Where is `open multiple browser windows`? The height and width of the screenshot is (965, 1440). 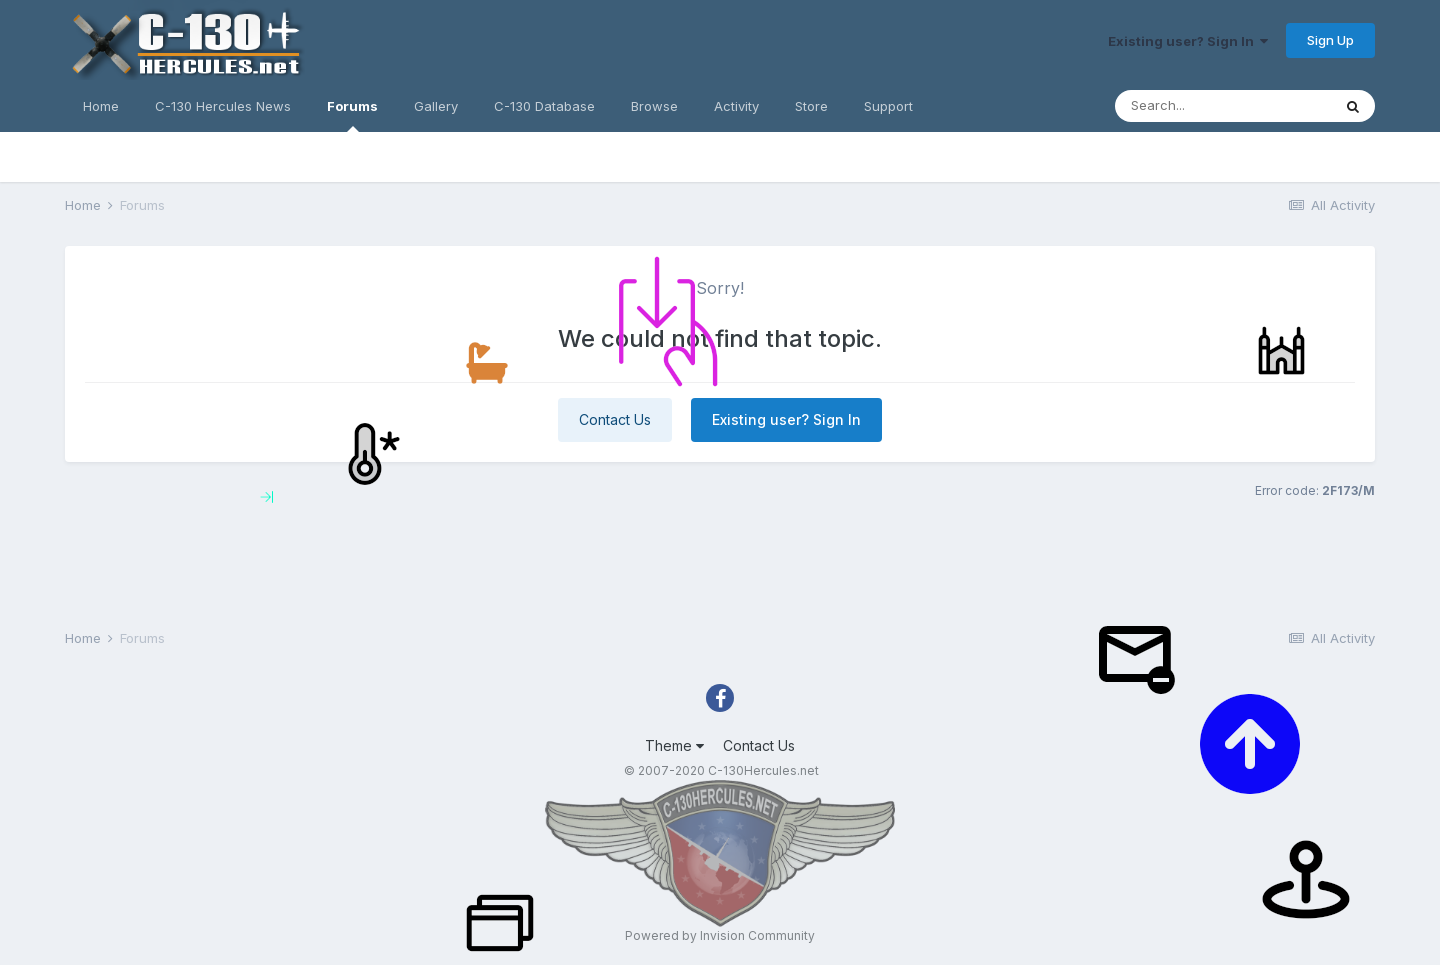 open multiple browser windows is located at coordinates (500, 923).